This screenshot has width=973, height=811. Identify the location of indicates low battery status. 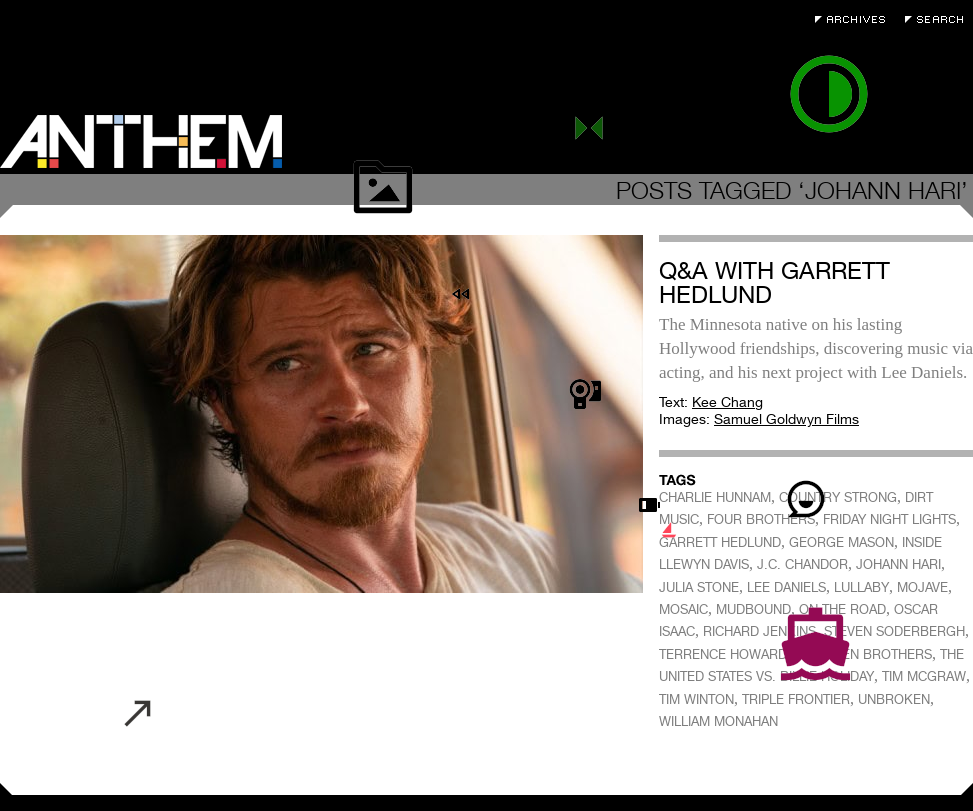
(649, 505).